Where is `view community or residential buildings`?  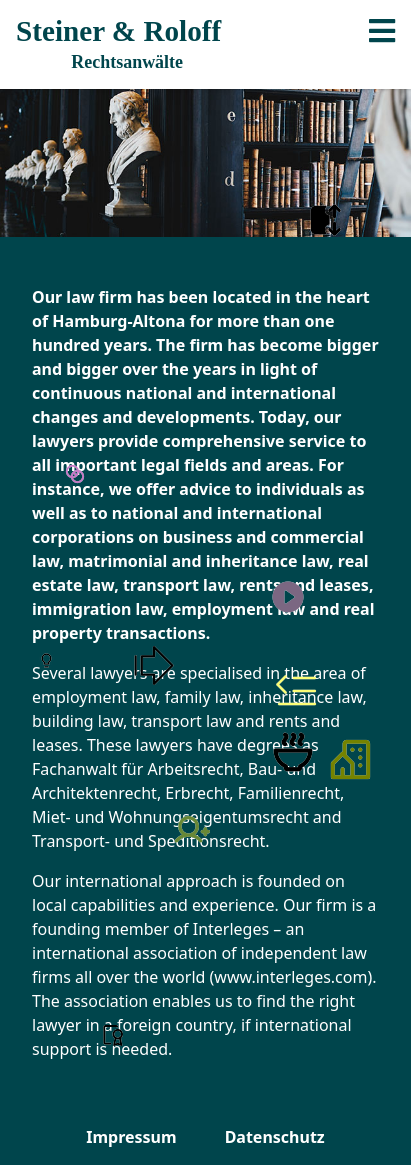
view community or residential buildings is located at coordinates (350, 759).